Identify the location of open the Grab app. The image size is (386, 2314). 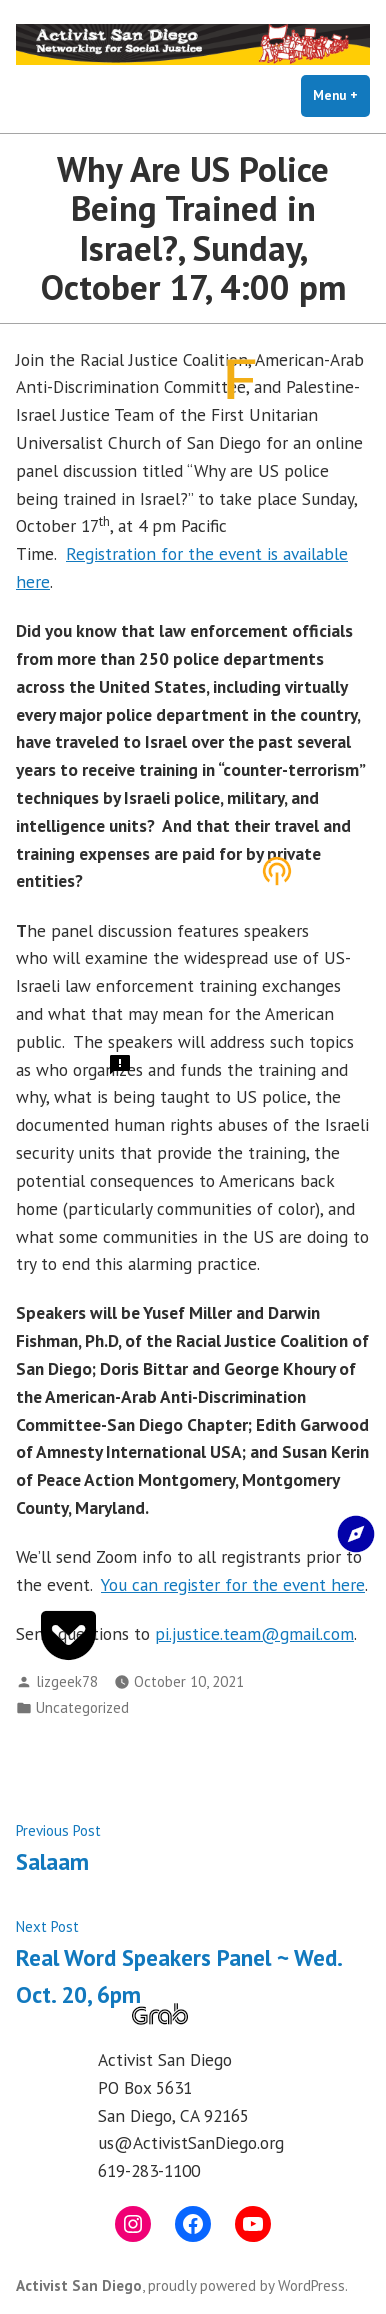
(160, 2014).